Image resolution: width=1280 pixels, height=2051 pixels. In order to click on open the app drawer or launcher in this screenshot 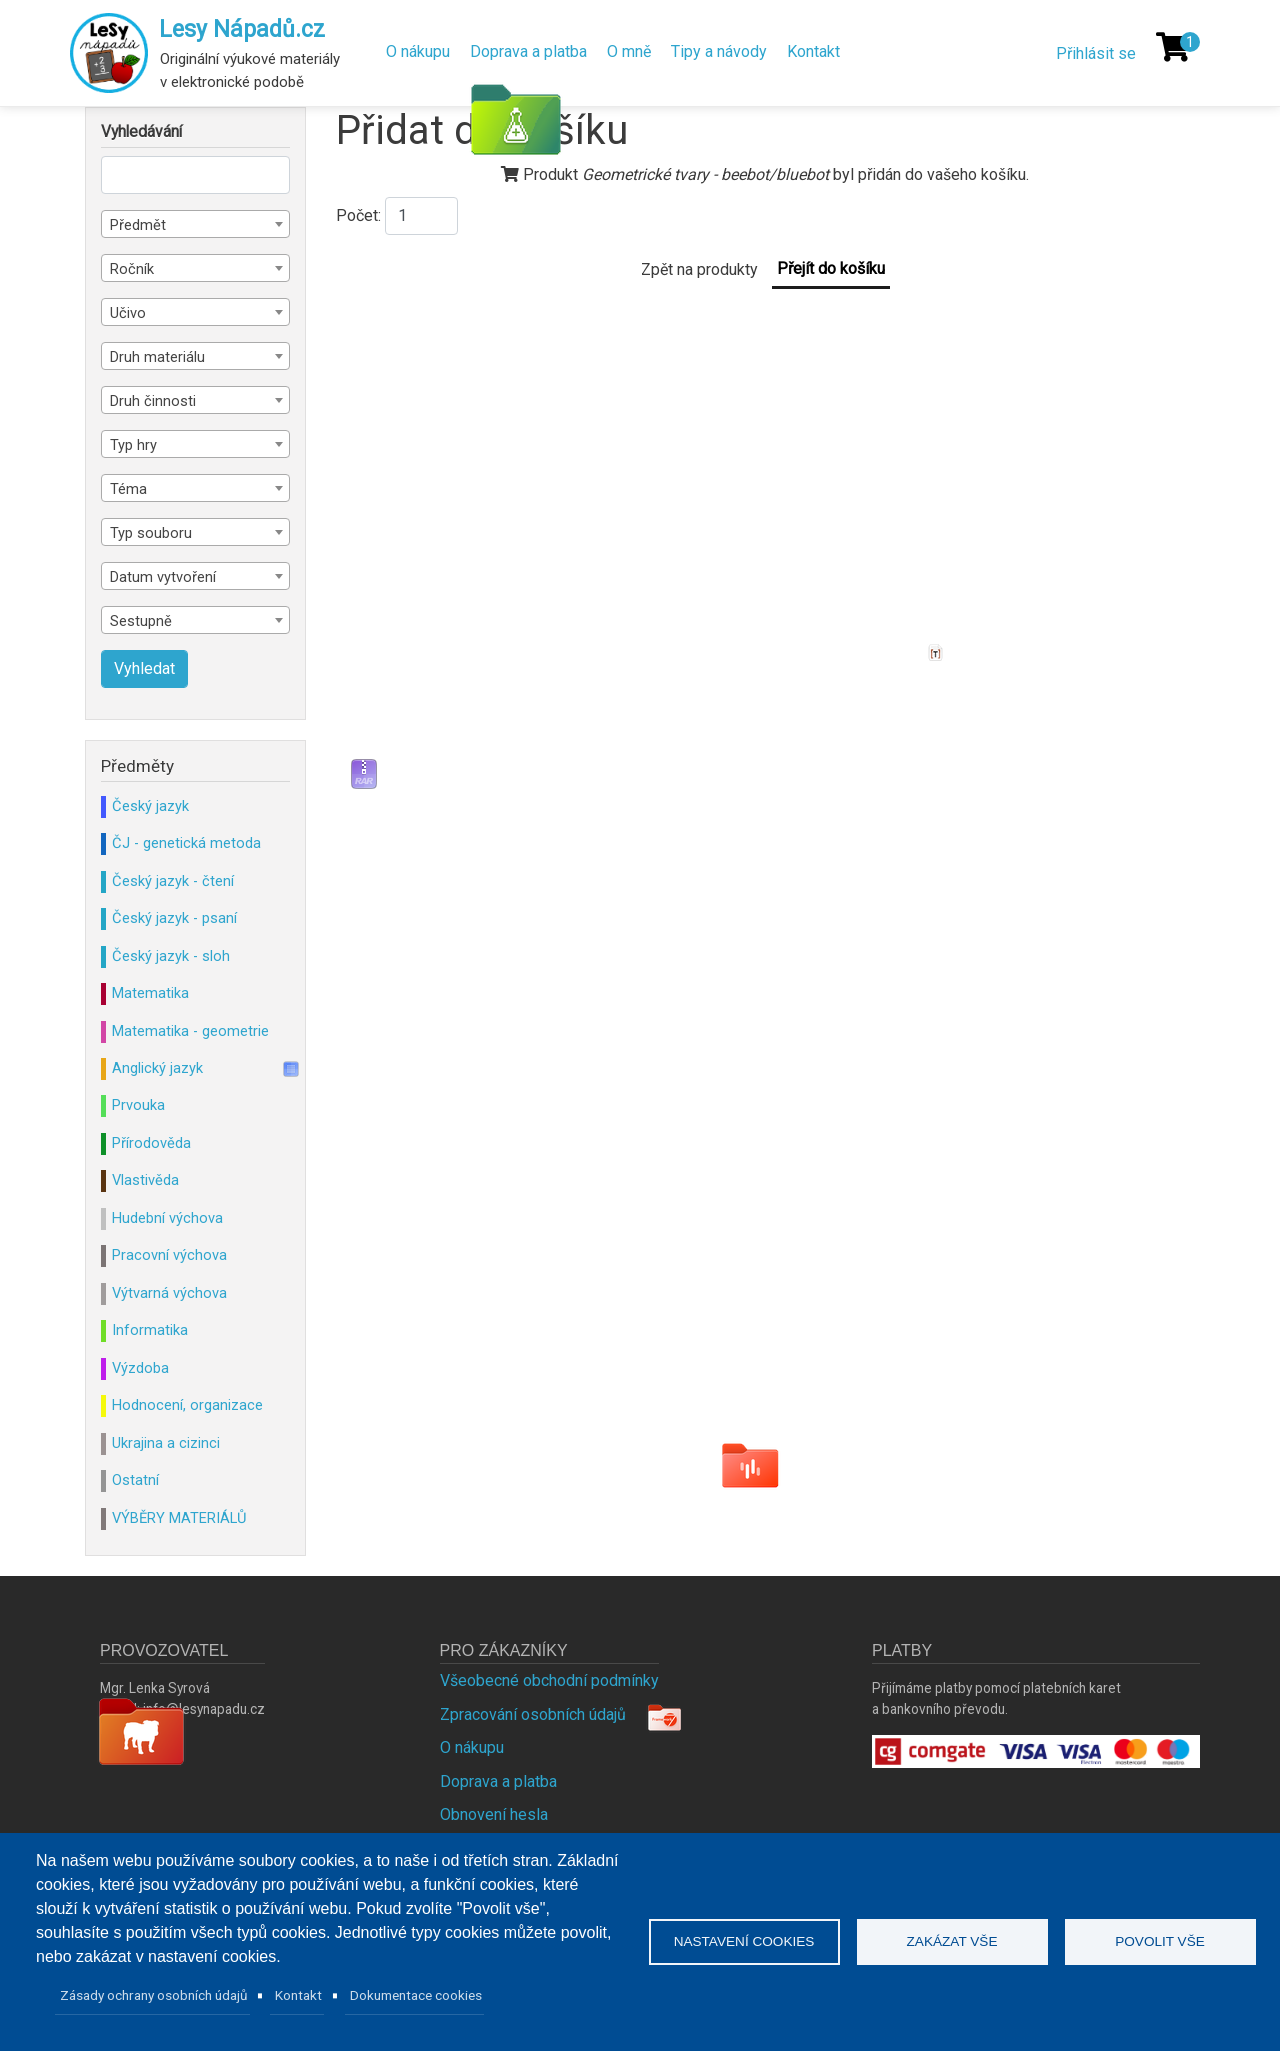, I will do `click(291, 1069)`.